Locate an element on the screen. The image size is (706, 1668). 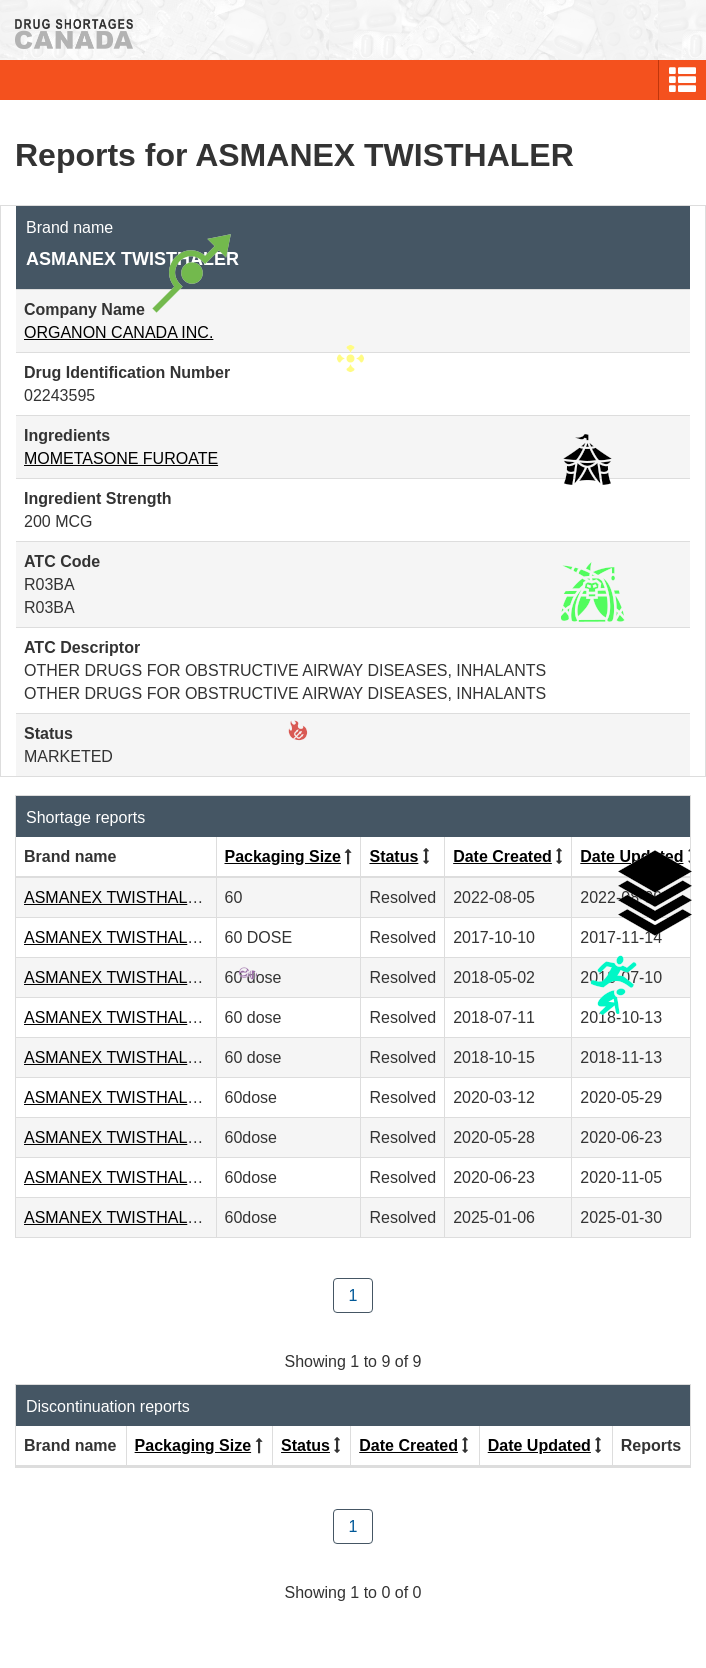
indicates fire or flame-based attack ability is located at coordinates (297, 730).